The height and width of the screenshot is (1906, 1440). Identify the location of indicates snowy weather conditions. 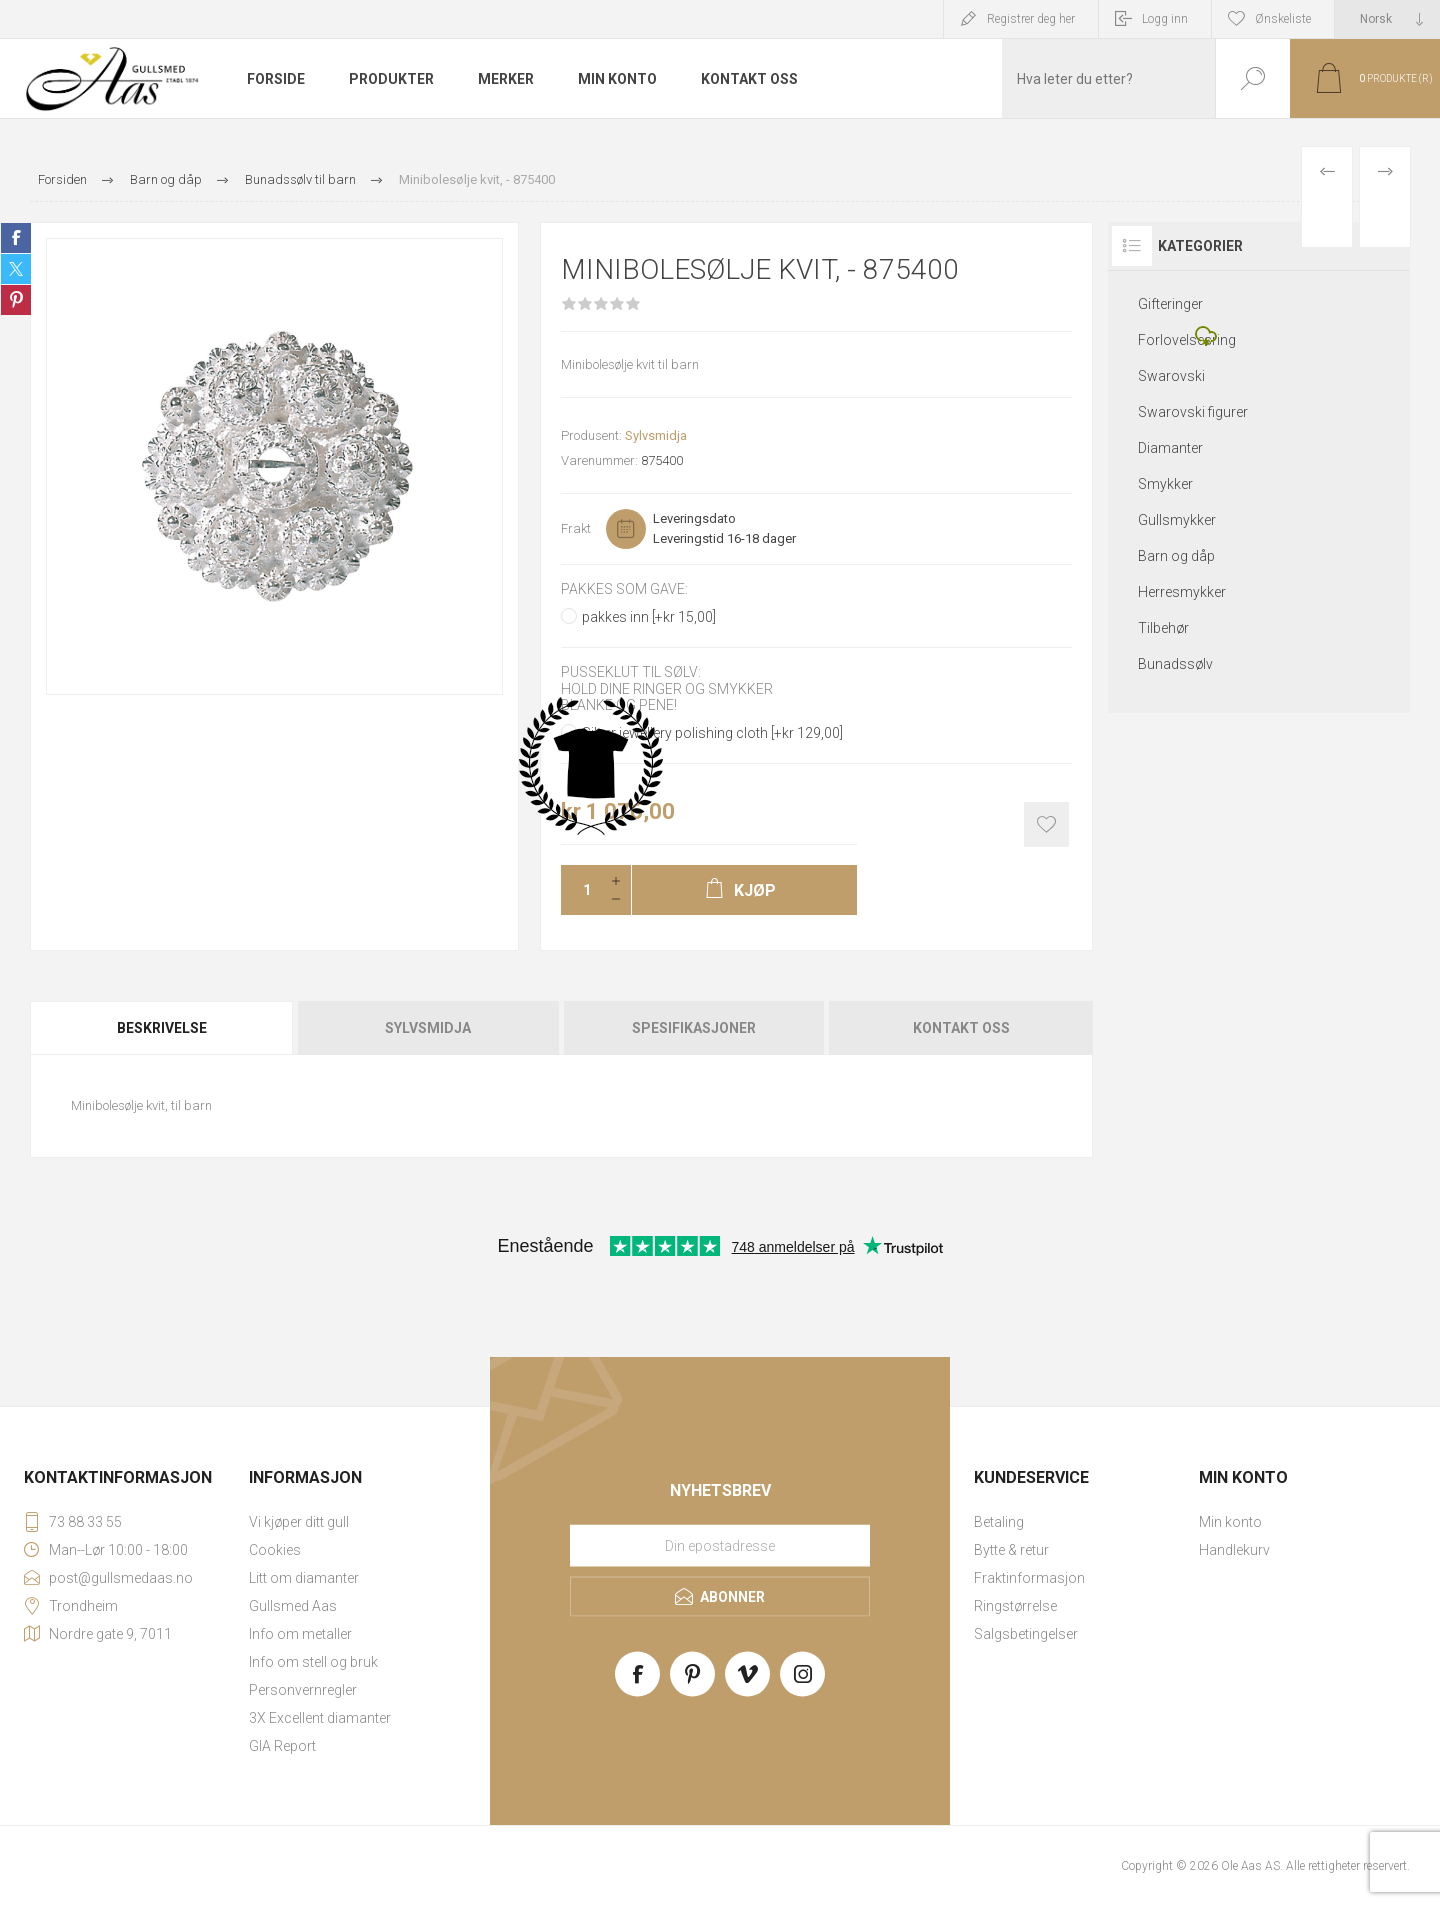
(1206, 336).